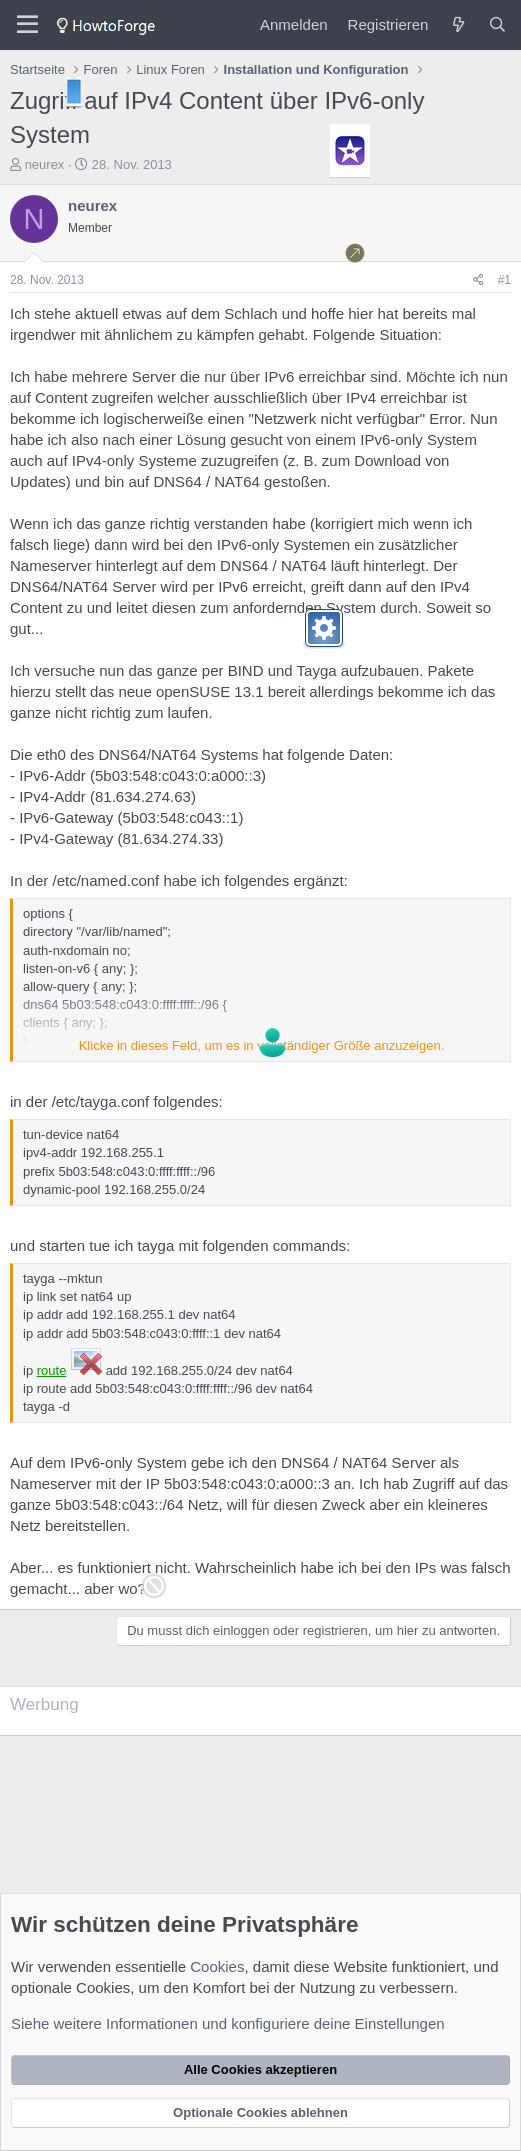 This screenshot has width=521, height=2151. I want to click on indicates a symbolic link or shortcut to another file, so click(355, 253).